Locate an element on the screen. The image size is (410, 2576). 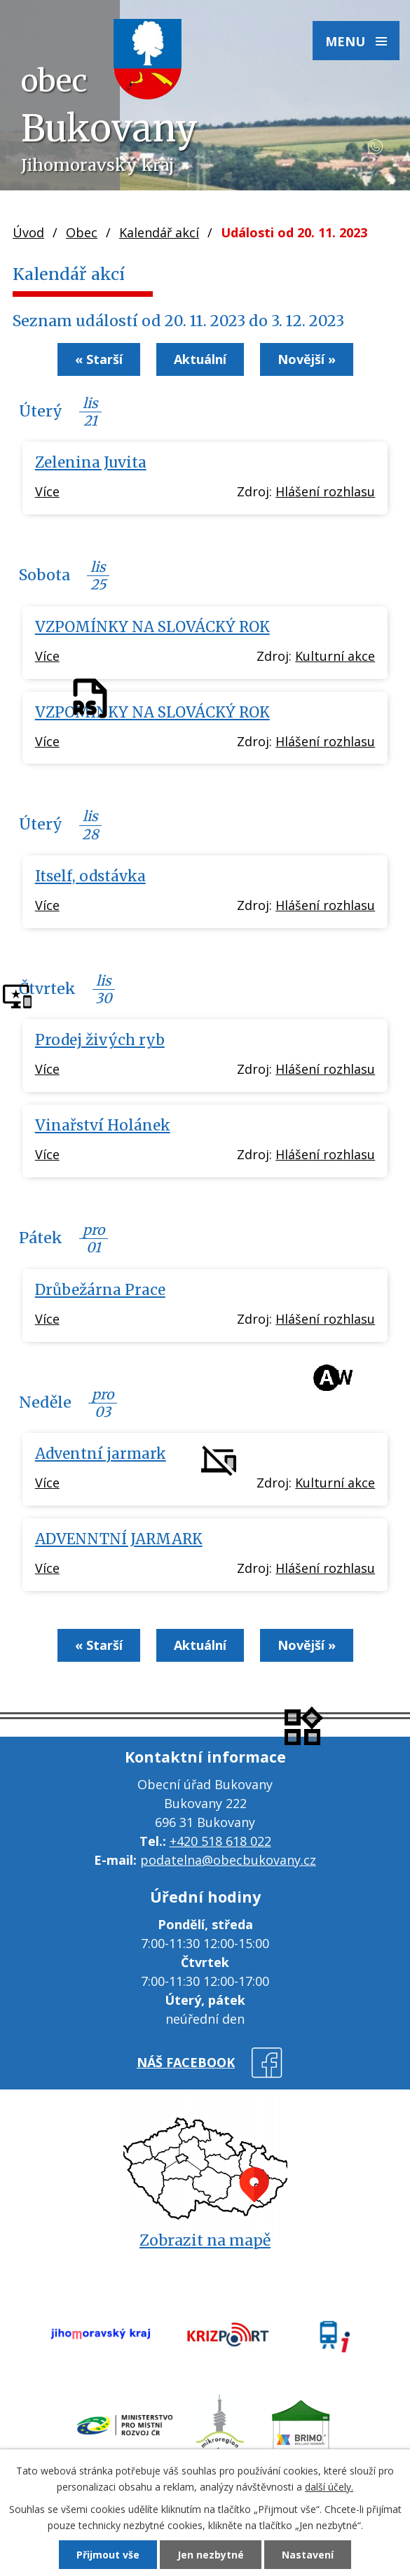
device linking is disabled or unavailable is located at coordinates (219, 1461).